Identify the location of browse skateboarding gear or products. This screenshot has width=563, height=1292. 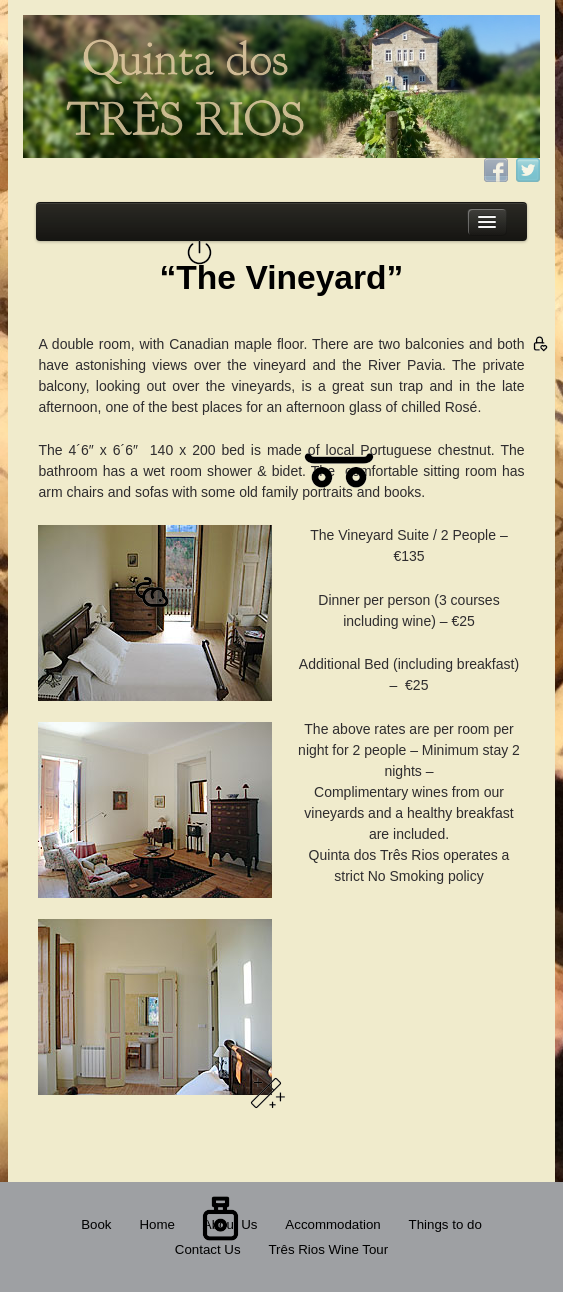
(339, 467).